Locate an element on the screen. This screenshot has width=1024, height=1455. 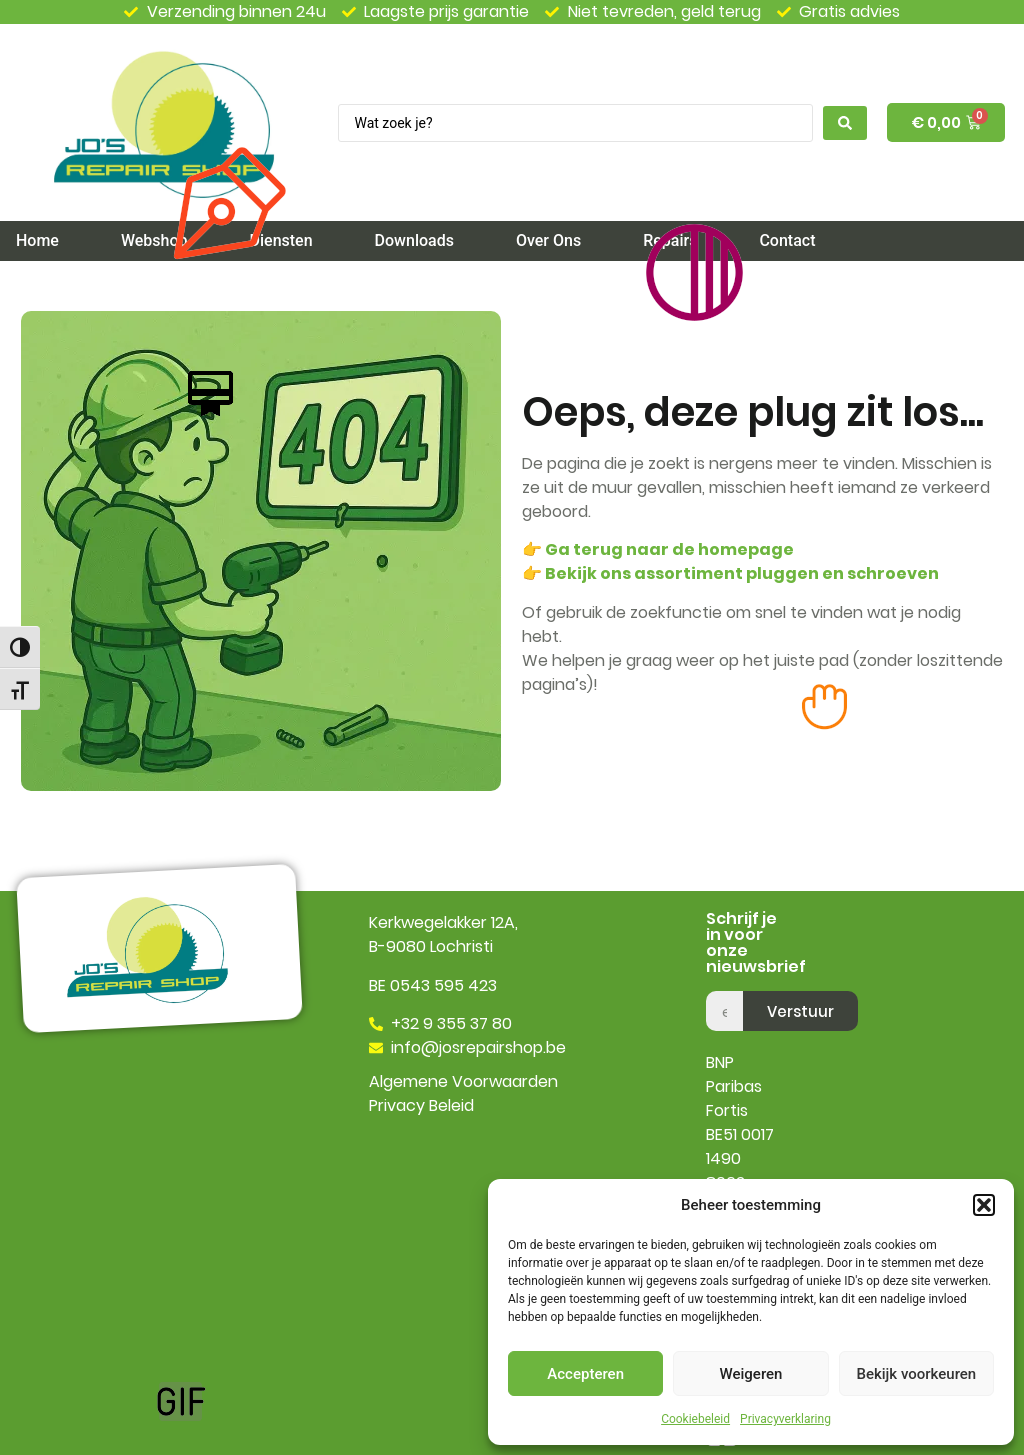
drag to reorder or move an item is located at coordinates (824, 700).